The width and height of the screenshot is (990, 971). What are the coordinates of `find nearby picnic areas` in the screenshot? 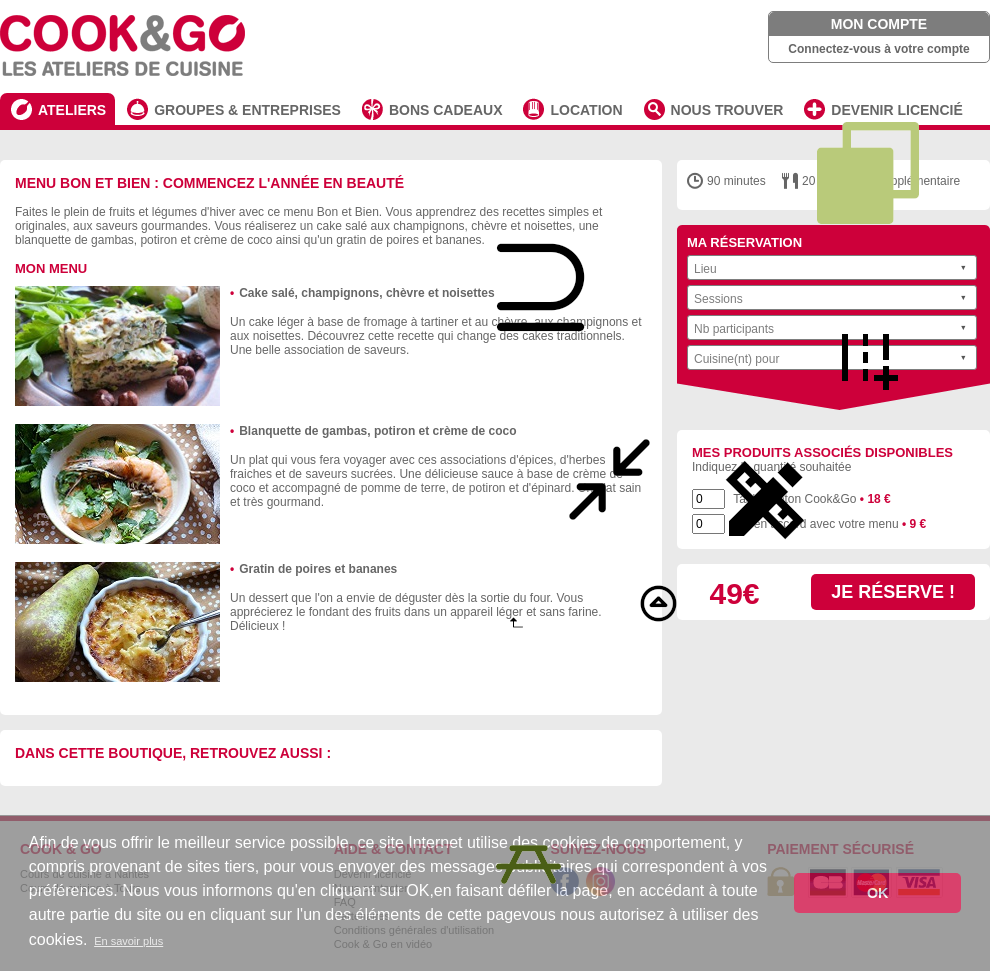 It's located at (528, 864).